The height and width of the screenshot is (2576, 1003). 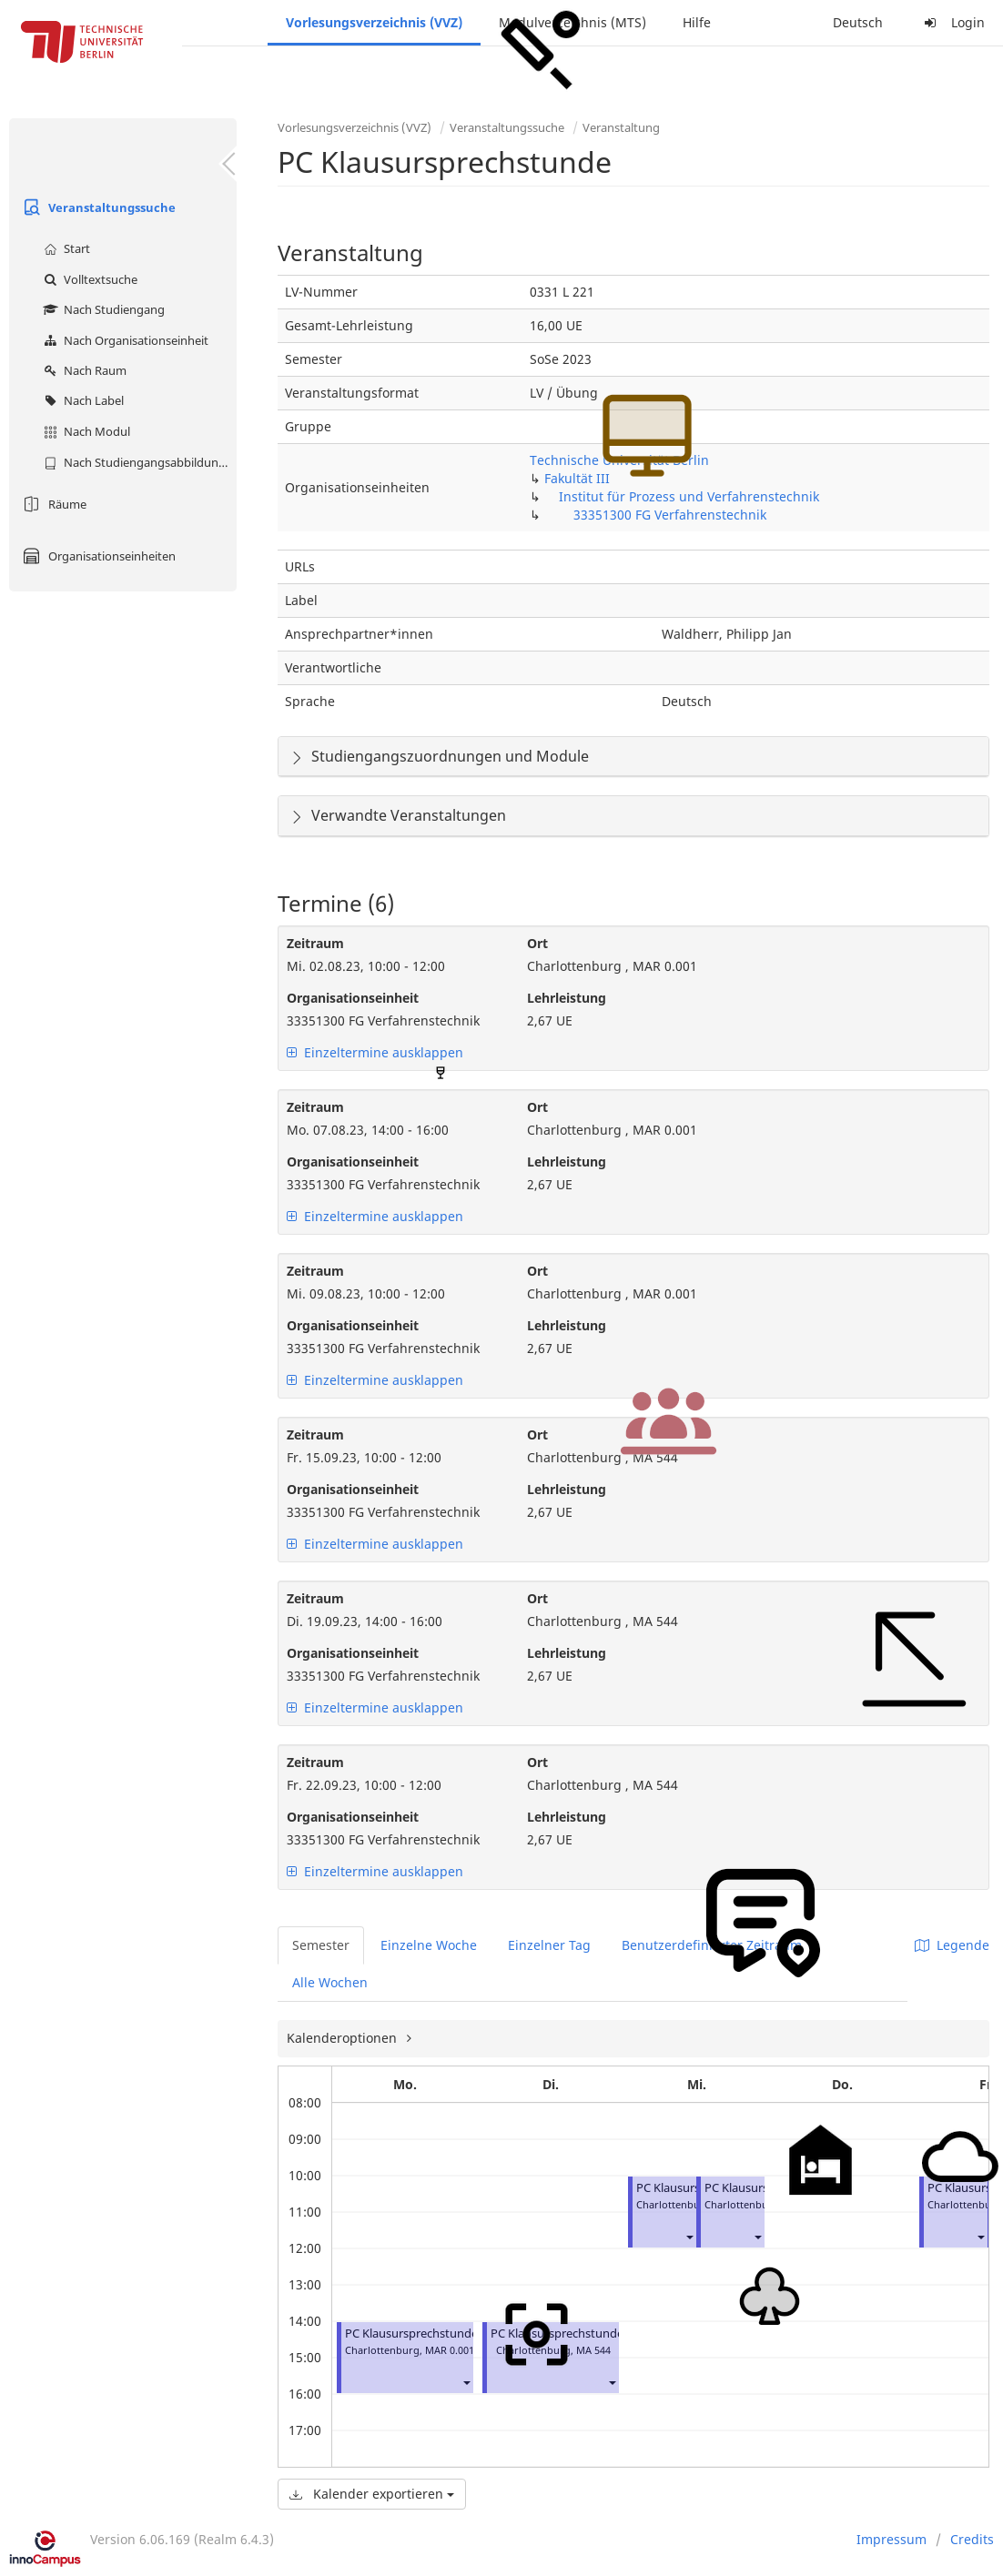 What do you see at coordinates (441, 1073) in the screenshot?
I see `find nearby wine bars or restaurants` at bounding box center [441, 1073].